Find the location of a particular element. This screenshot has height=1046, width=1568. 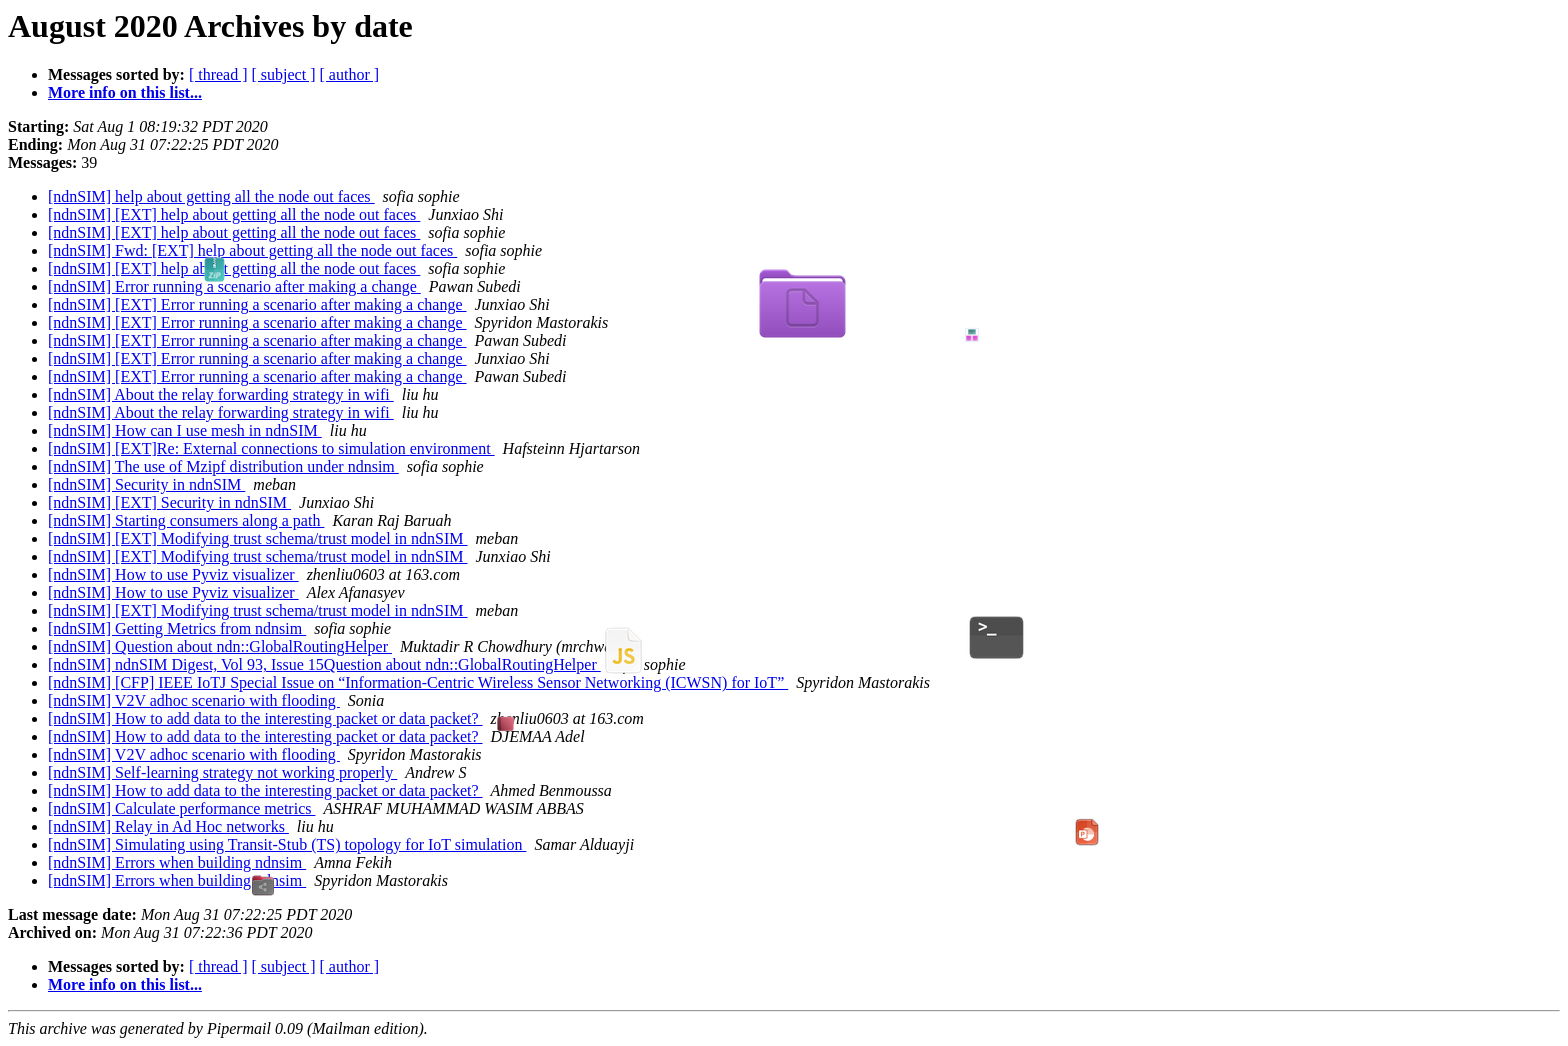

a PowerPoint slideshow file is located at coordinates (1087, 832).